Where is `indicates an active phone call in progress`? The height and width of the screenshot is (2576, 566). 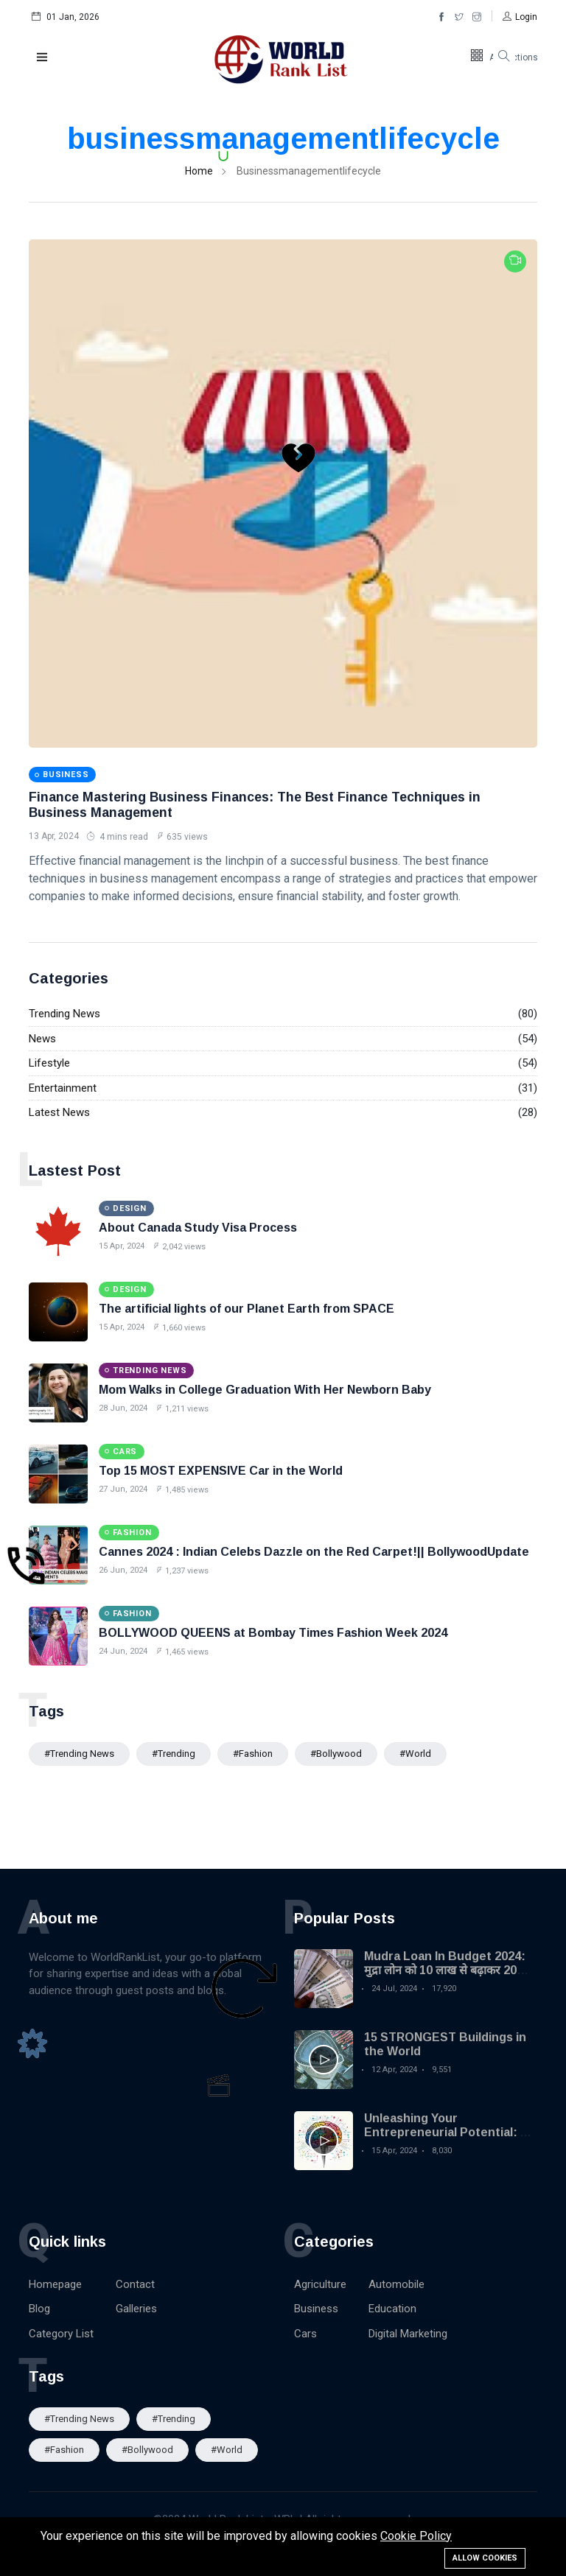
indicates an active phone call in progress is located at coordinates (26, 1565).